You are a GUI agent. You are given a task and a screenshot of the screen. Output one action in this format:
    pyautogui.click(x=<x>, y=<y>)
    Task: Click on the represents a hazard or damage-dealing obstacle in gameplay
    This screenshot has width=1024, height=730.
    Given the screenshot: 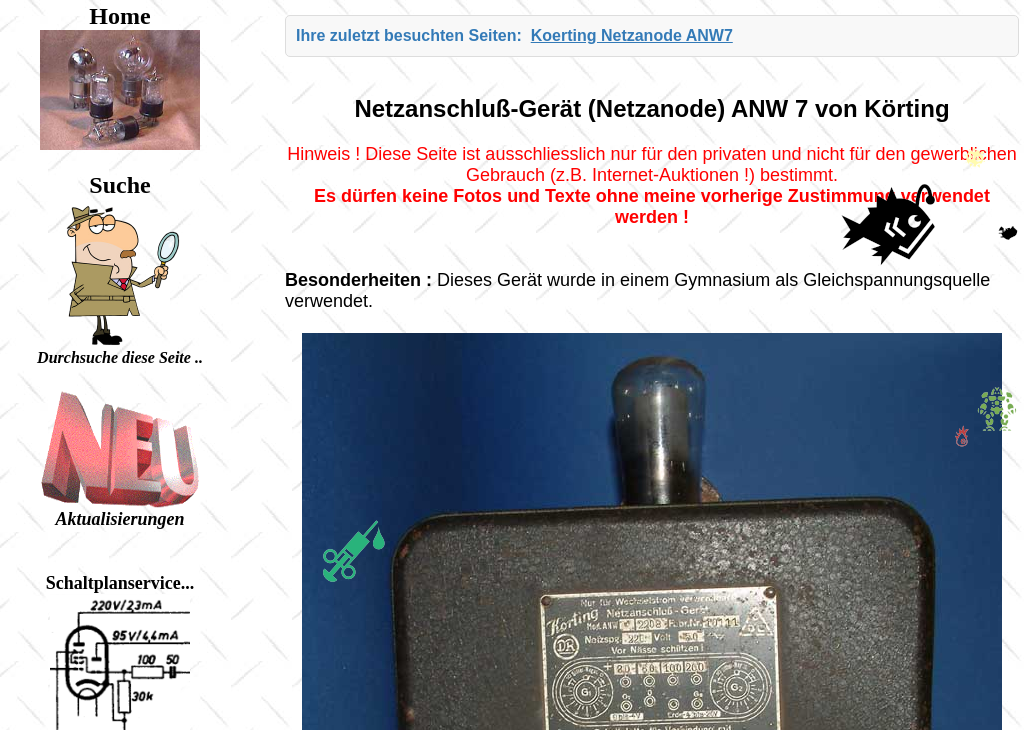 What is the action you would take?
    pyautogui.click(x=974, y=157)
    